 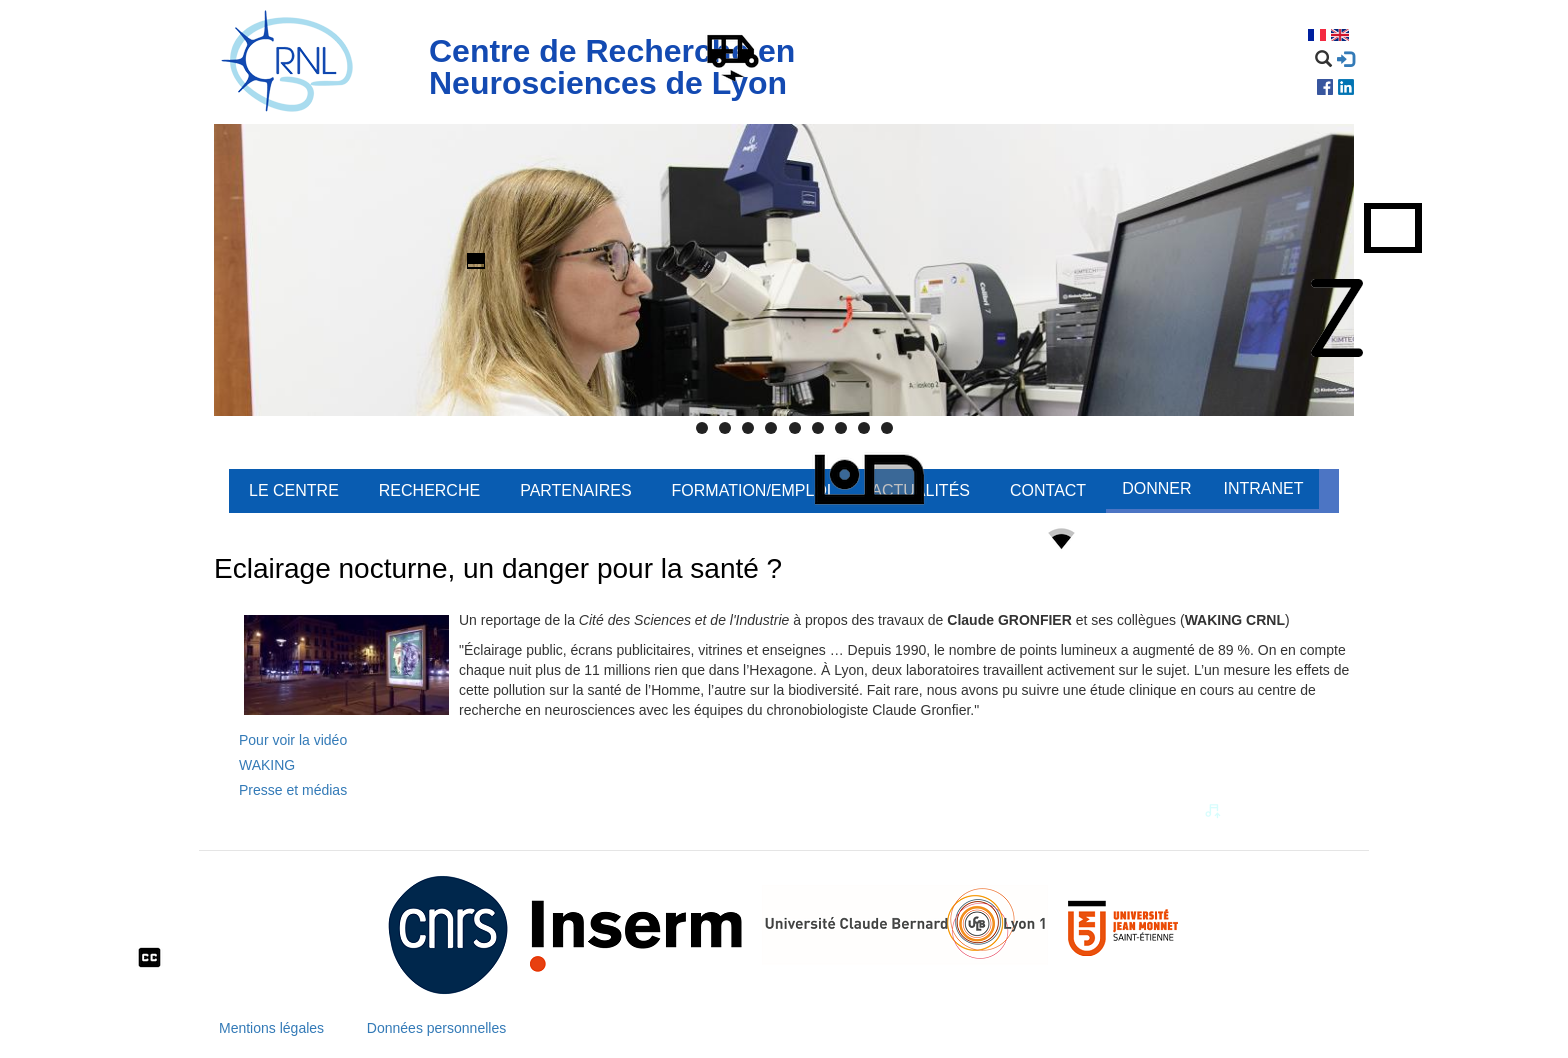 What do you see at coordinates (733, 56) in the screenshot?
I see `select electric rickshaw as transport option` at bounding box center [733, 56].